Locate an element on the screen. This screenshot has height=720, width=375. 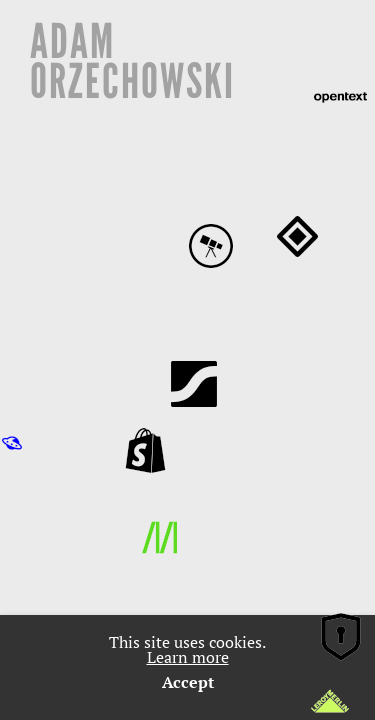
WPExplorer logo - a WordPress themes and resources website is located at coordinates (211, 246).